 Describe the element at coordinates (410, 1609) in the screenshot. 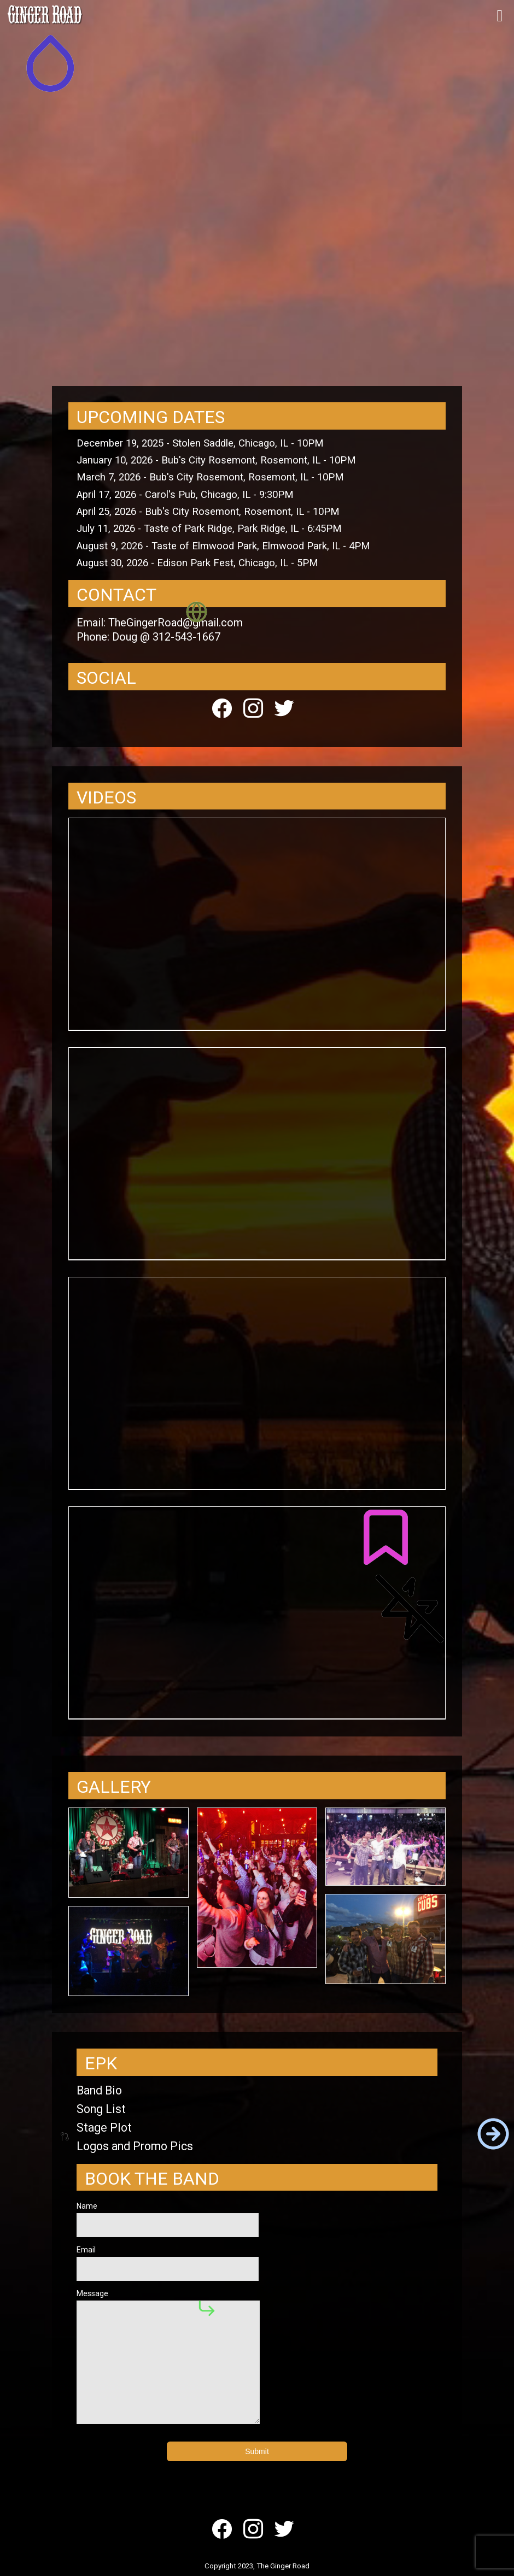

I see `disable flash or lightning mode` at that location.